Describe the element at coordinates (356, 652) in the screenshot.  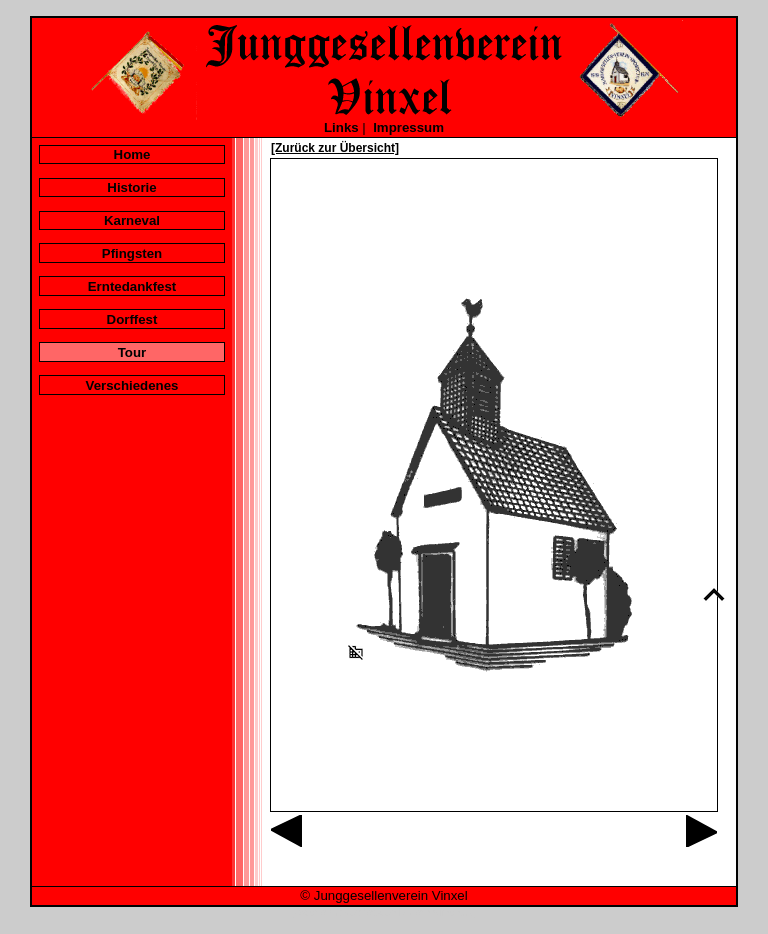
I see `indicates a website or domain is unavailable` at that location.